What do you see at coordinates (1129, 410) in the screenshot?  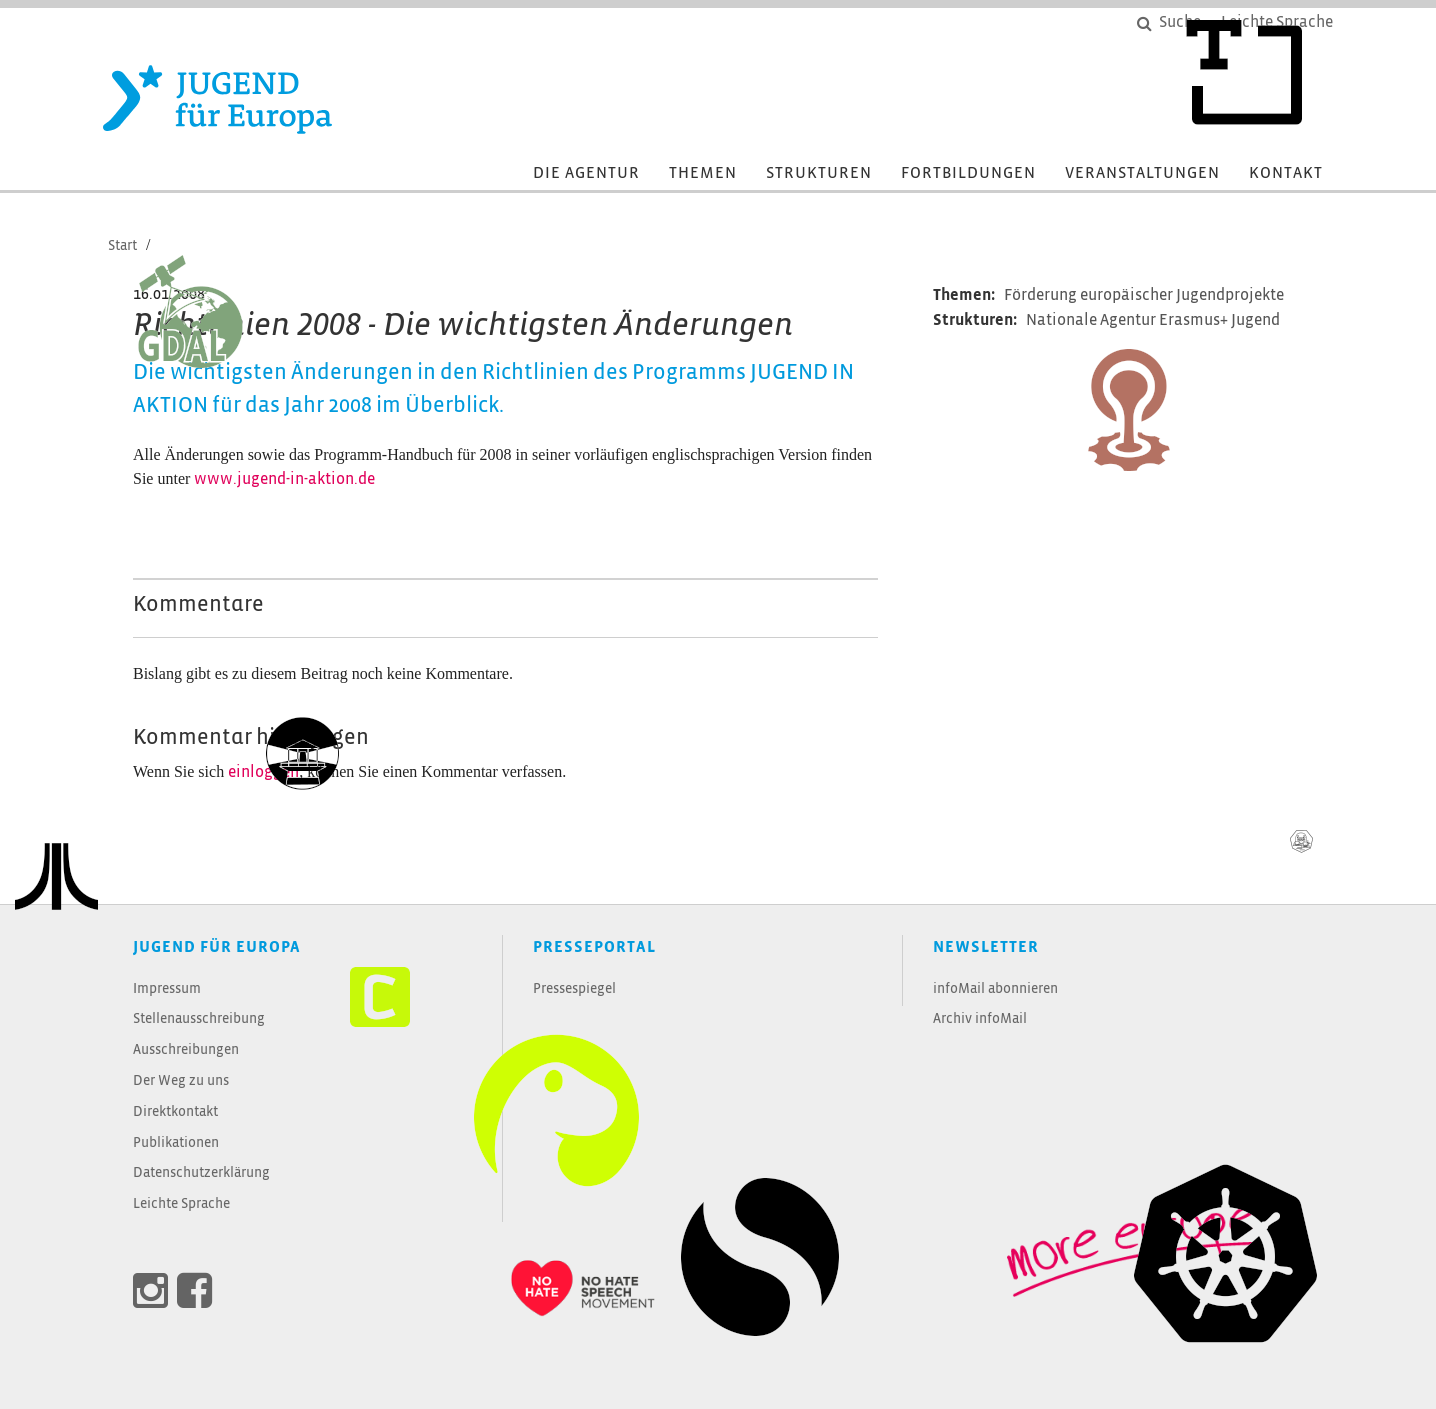 I see `Cloud Foundry platform logo` at bounding box center [1129, 410].